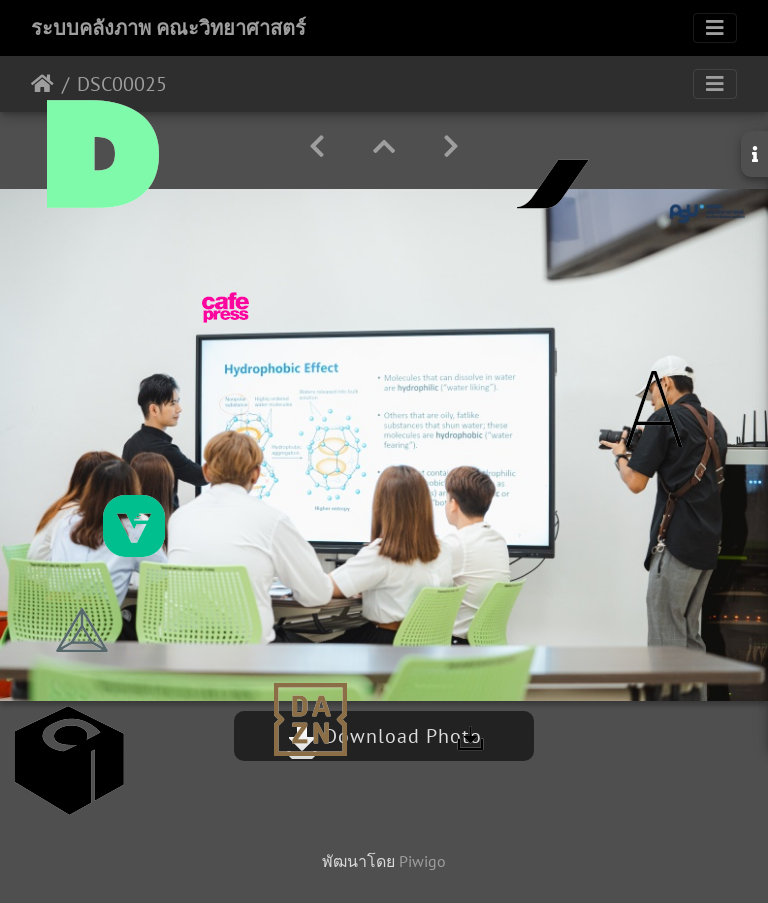 The width and height of the screenshot is (768, 903). What do you see at coordinates (82, 630) in the screenshot?
I see `basic attention token (BAT) cryptocurrency logo` at bounding box center [82, 630].